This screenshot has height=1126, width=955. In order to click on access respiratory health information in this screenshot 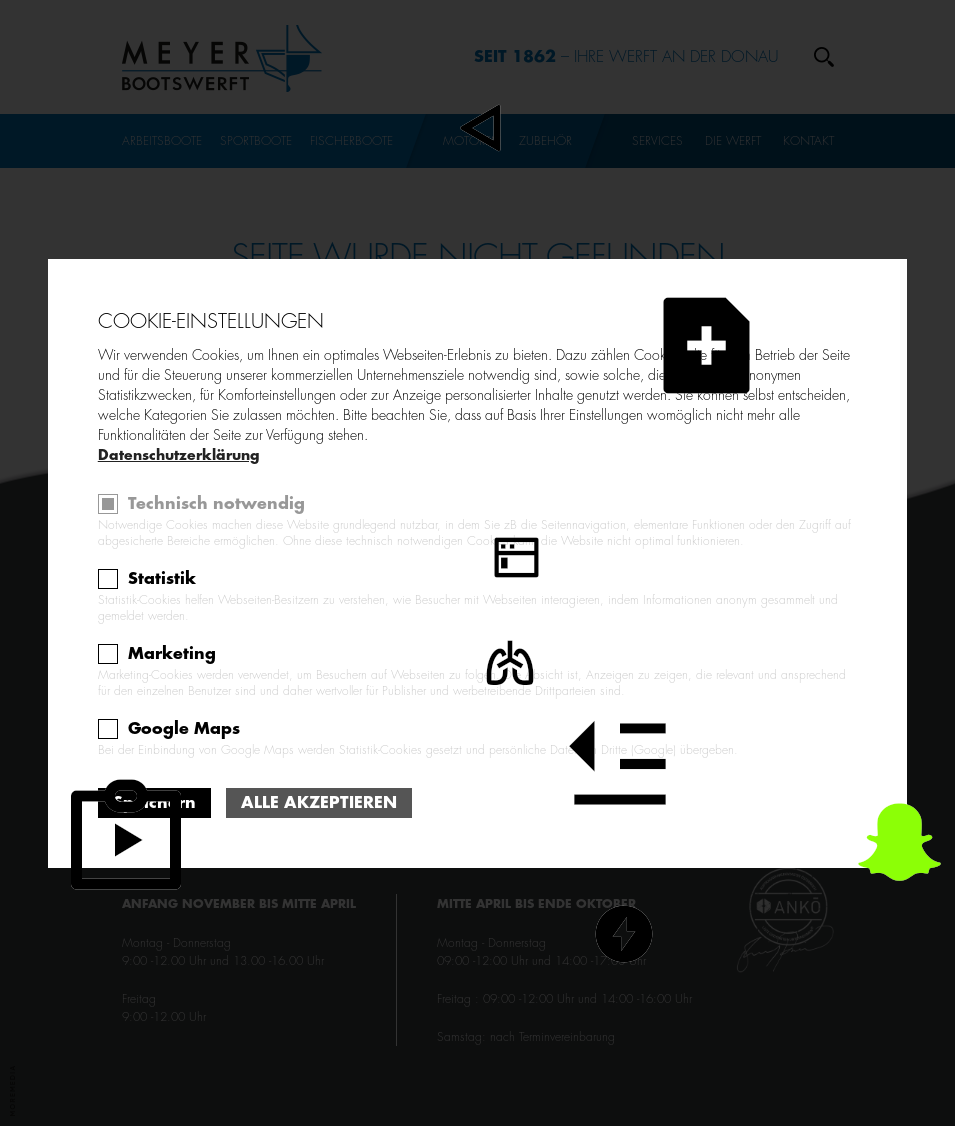, I will do `click(510, 664)`.